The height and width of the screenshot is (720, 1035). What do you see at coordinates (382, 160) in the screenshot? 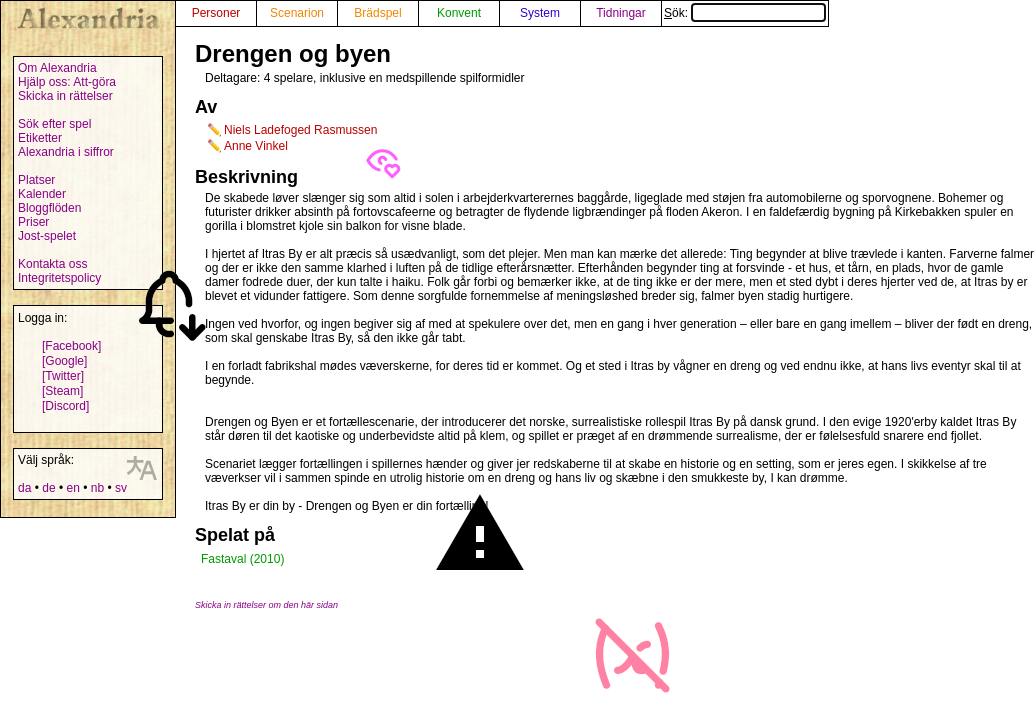
I see `add to favorites while viewing` at bounding box center [382, 160].